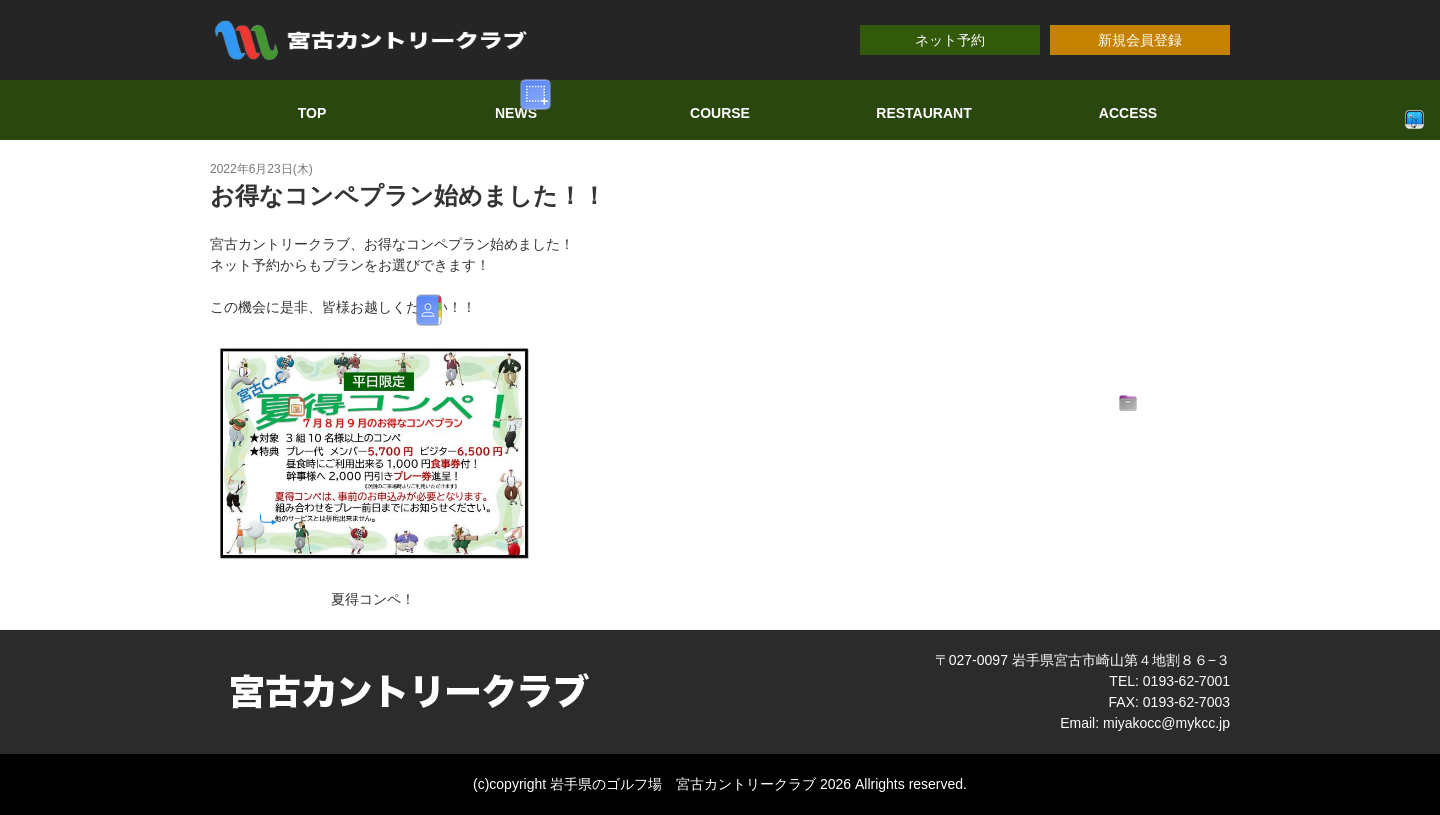 Image resolution: width=1440 pixels, height=815 pixels. I want to click on forward an email to another recipient, so click(268, 518).